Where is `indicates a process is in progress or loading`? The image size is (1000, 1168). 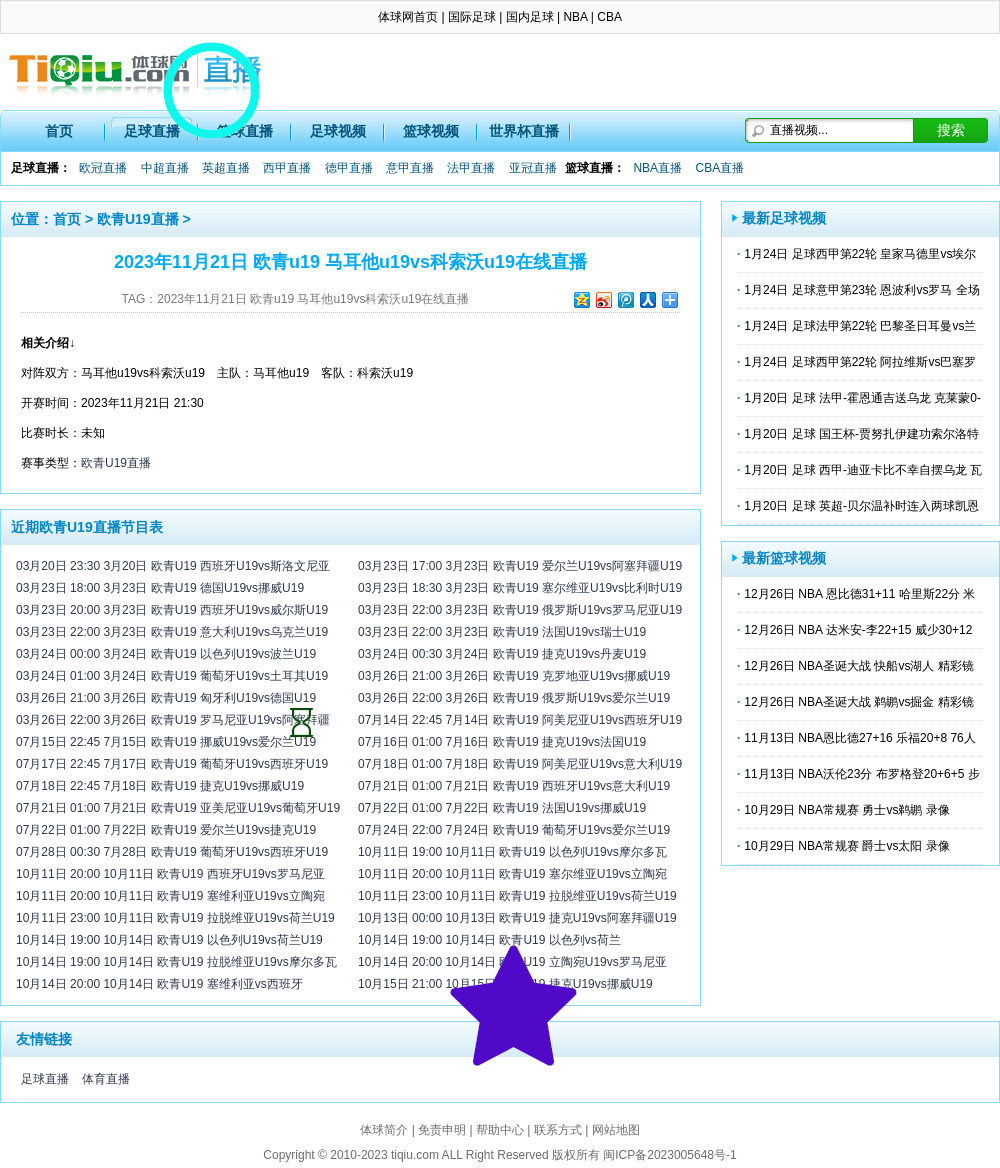
indicates a process is in progress or loading is located at coordinates (301, 722).